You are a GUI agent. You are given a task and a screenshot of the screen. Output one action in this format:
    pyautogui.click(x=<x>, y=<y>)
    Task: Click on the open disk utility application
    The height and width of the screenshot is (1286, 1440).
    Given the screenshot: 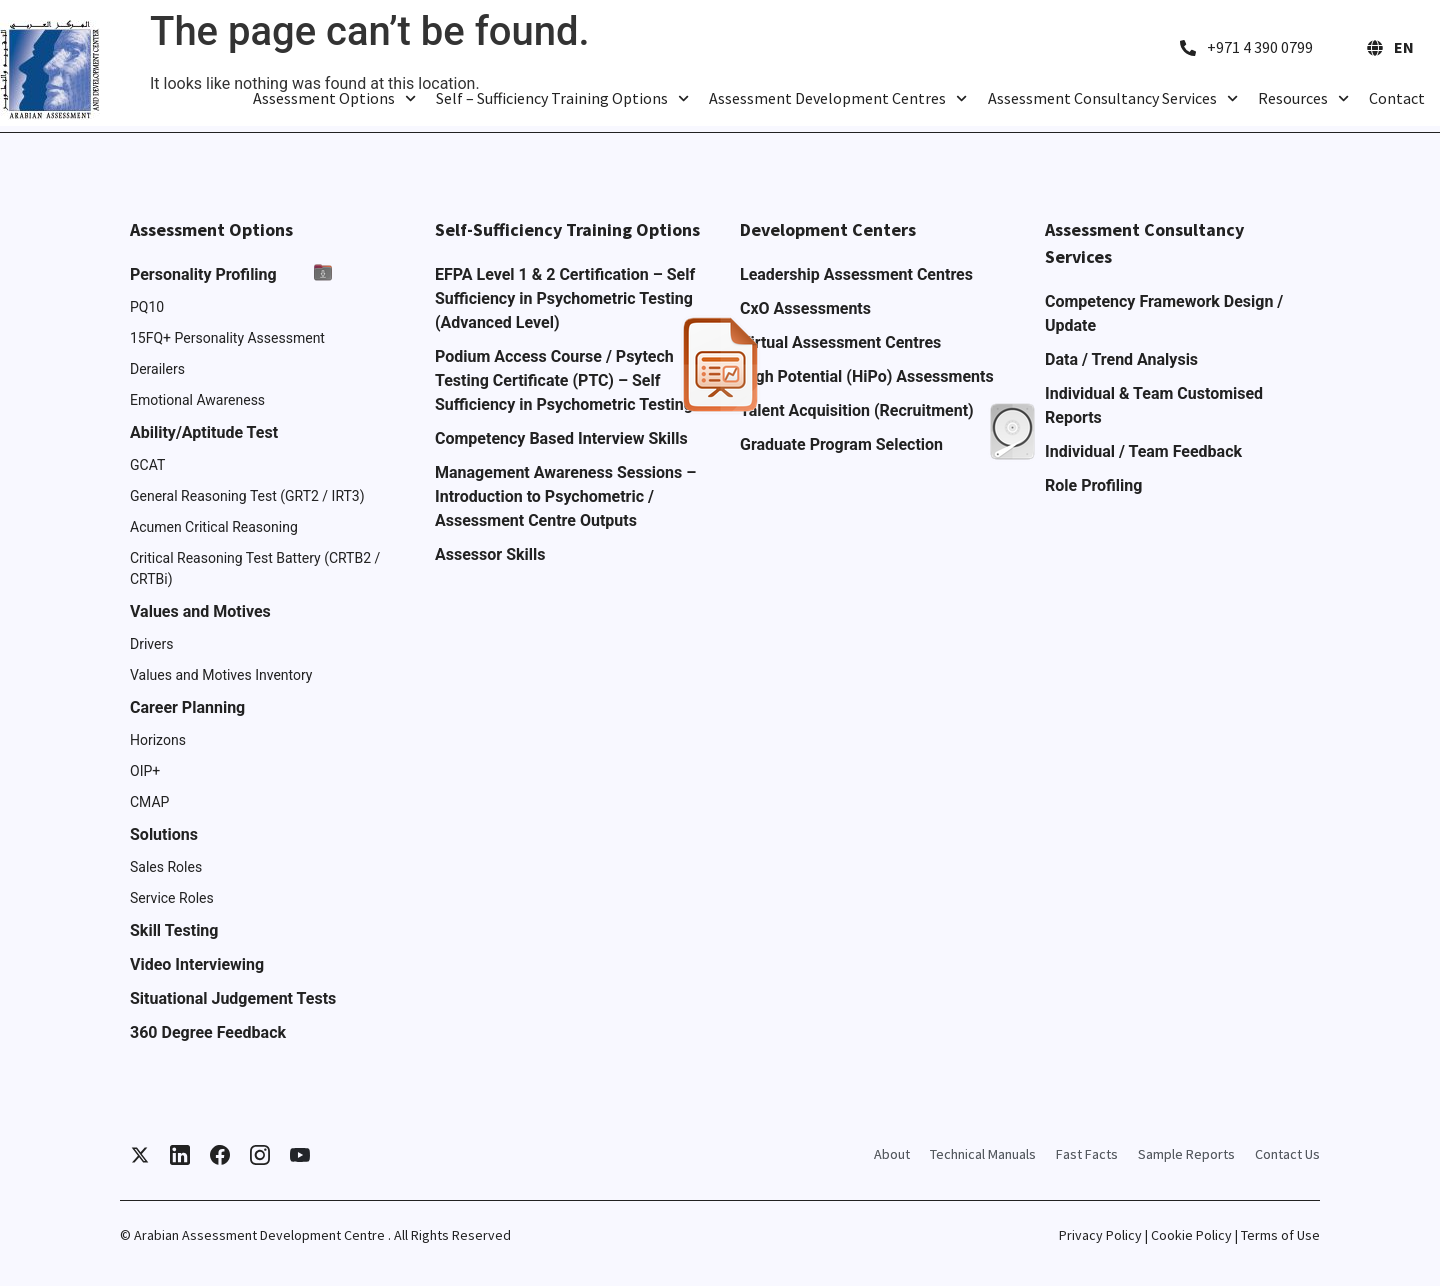 What is the action you would take?
    pyautogui.click(x=1012, y=431)
    